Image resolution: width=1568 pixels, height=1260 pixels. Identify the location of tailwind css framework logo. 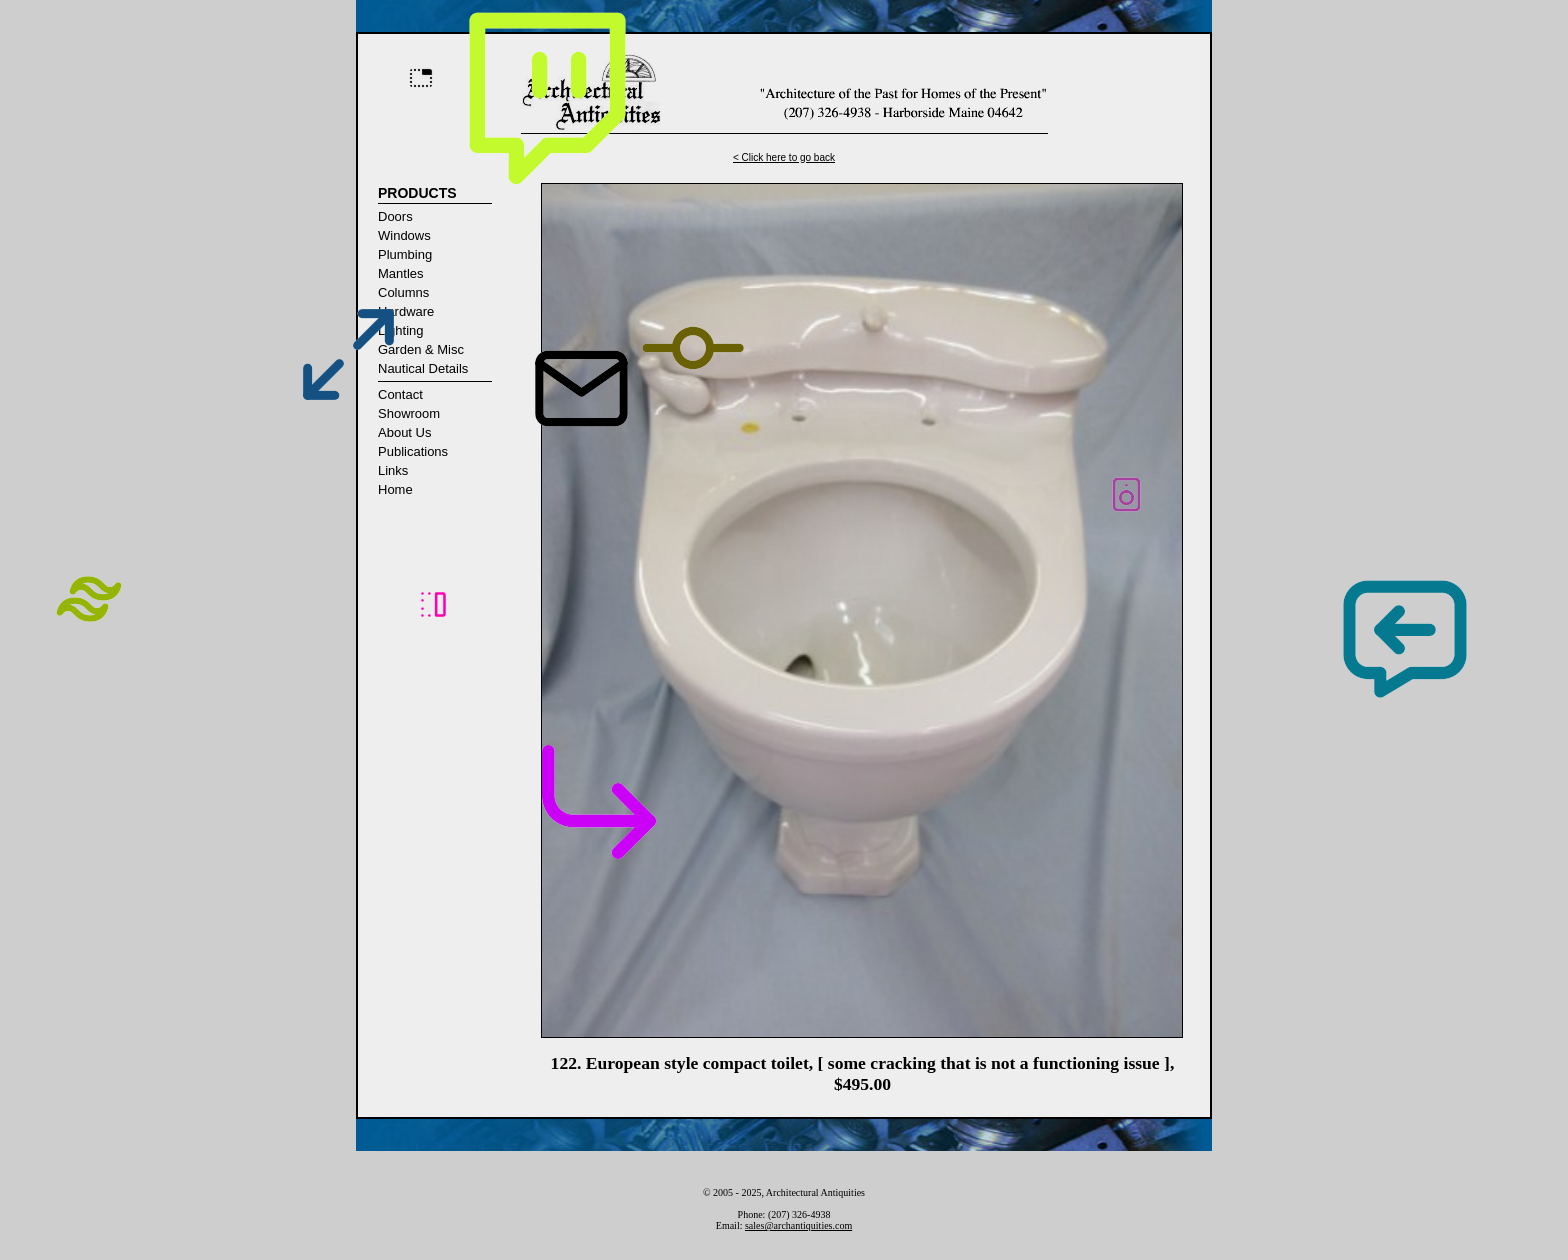
(89, 599).